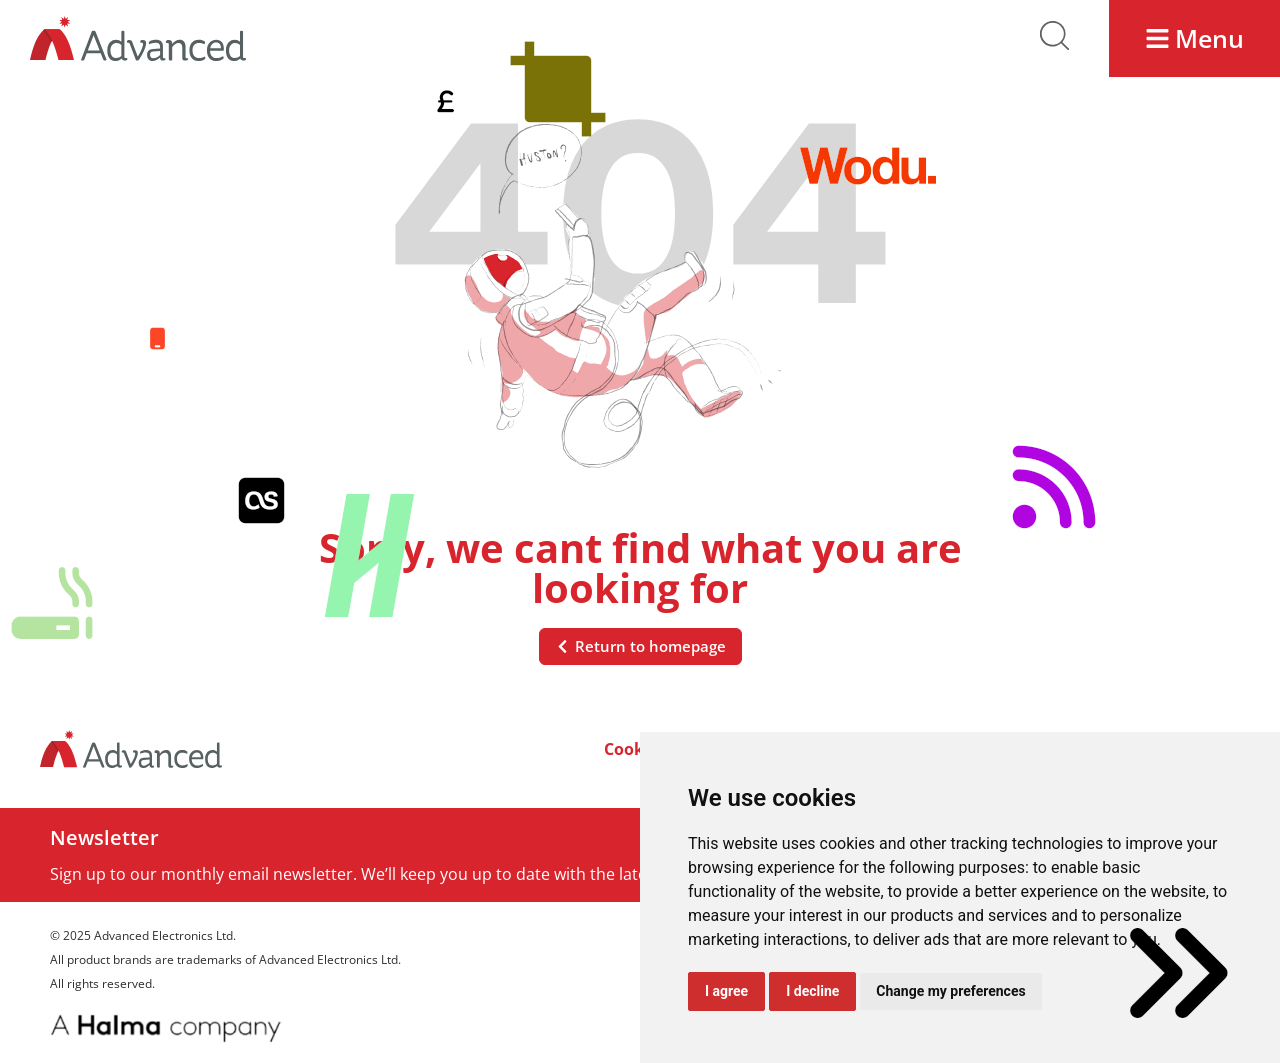 This screenshot has width=1280, height=1063. Describe the element at coordinates (261, 500) in the screenshot. I see `open Last.fm profile or music scrobbling` at that location.